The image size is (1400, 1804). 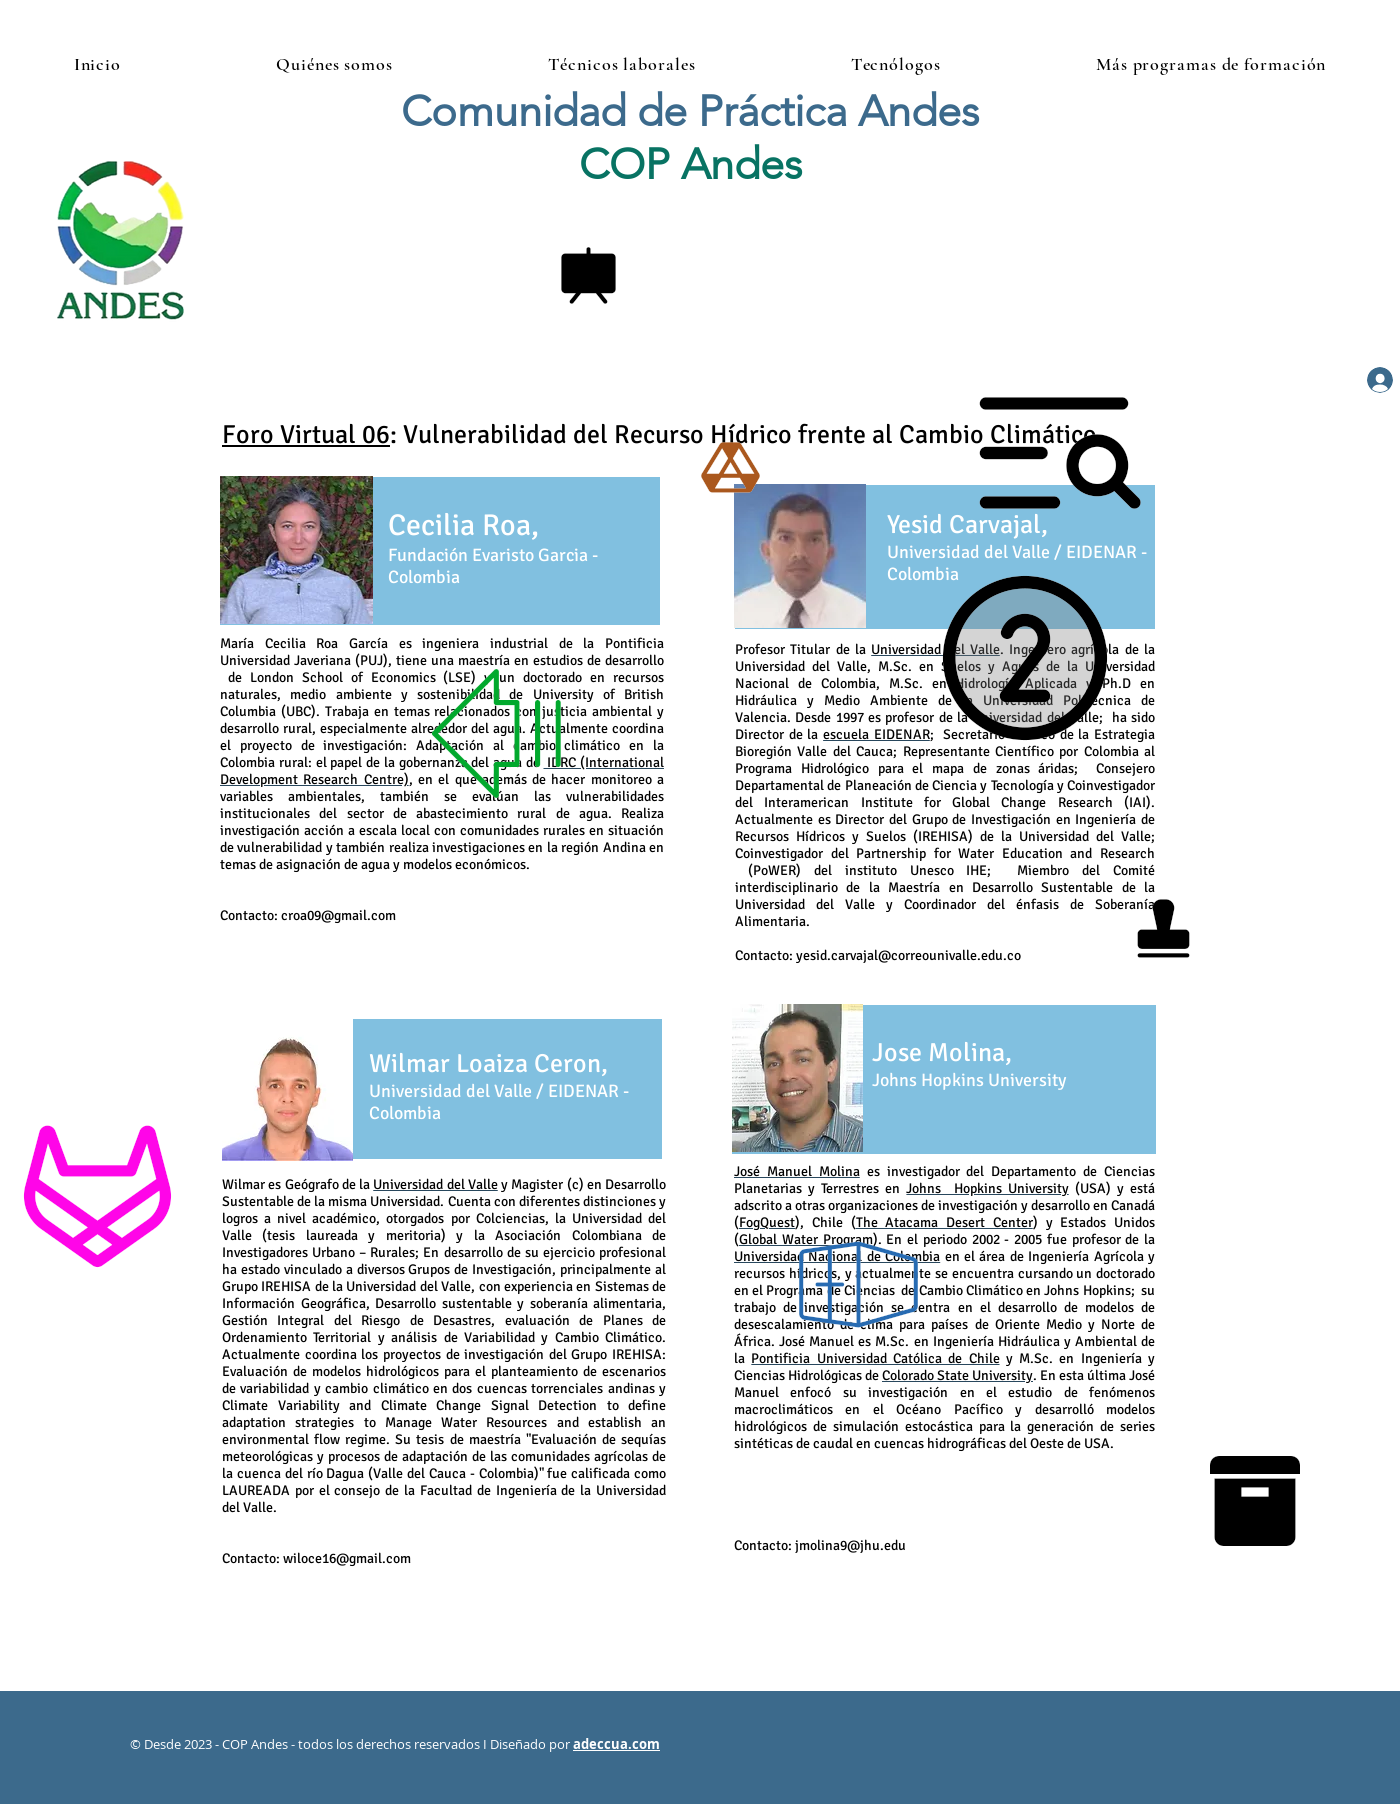 What do you see at coordinates (1054, 453) in the screenshot?
I see `search within a list or document` at bounding box center [1054, 453].